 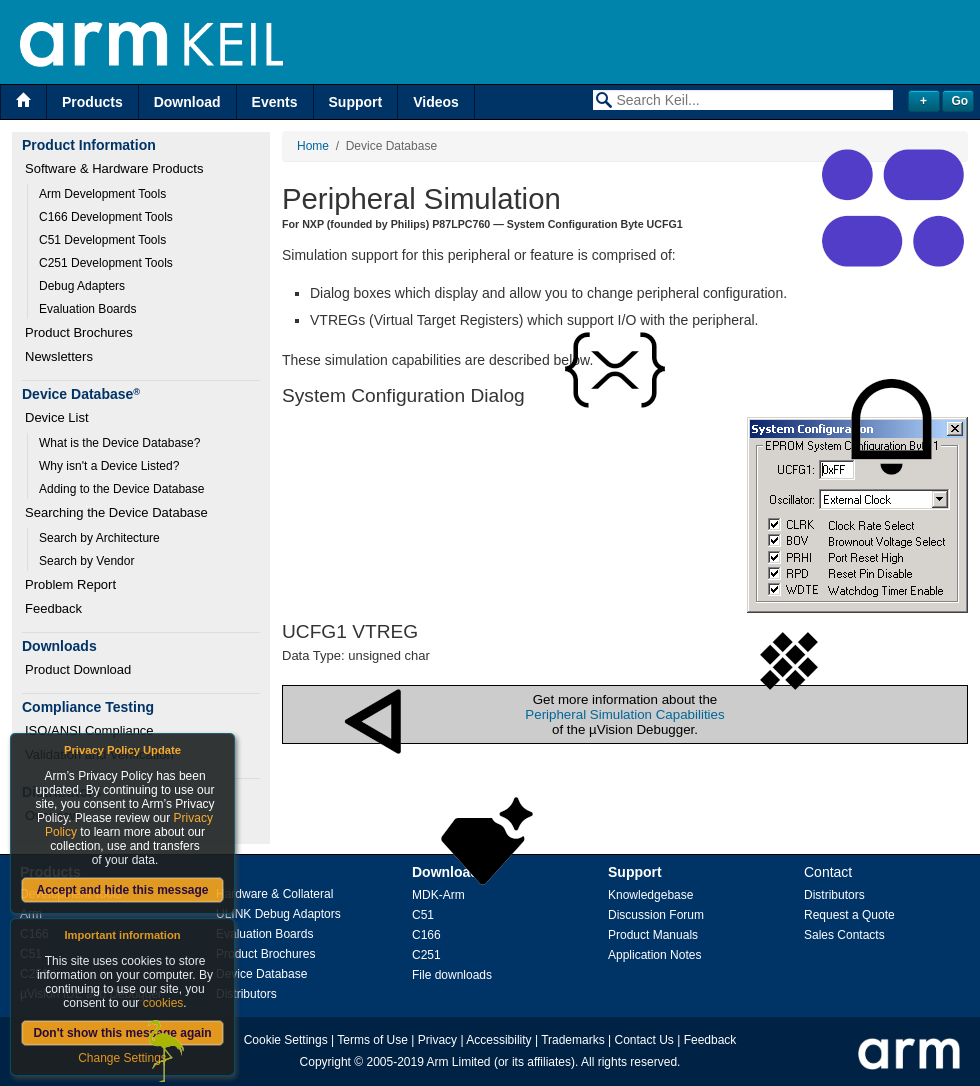 I want to click on Silver Airways airline logo, so click(x=166, y=1051).